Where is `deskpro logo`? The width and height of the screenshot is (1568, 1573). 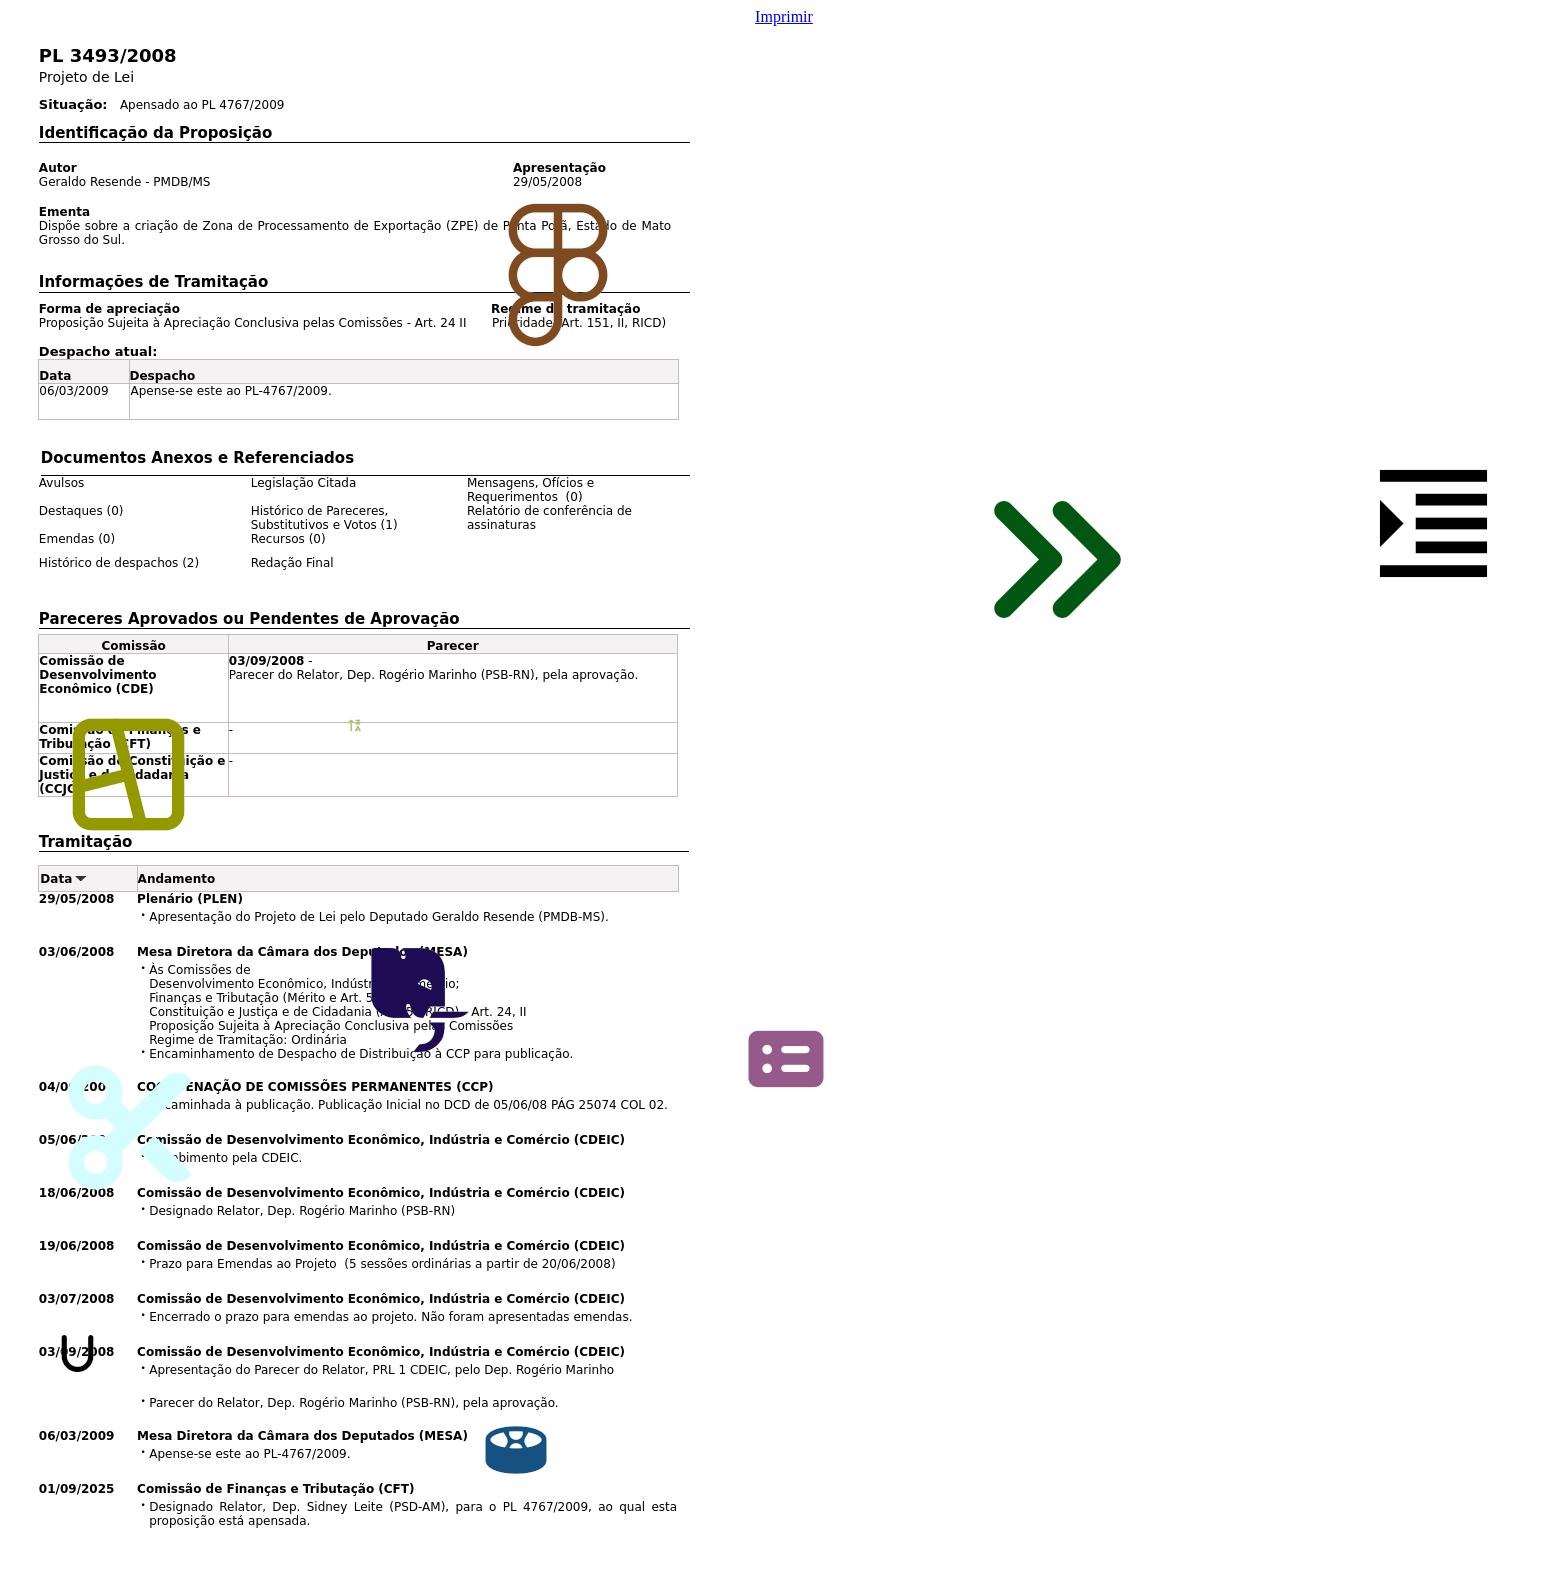
deskpro logo is located at coordinates (420, 1000).